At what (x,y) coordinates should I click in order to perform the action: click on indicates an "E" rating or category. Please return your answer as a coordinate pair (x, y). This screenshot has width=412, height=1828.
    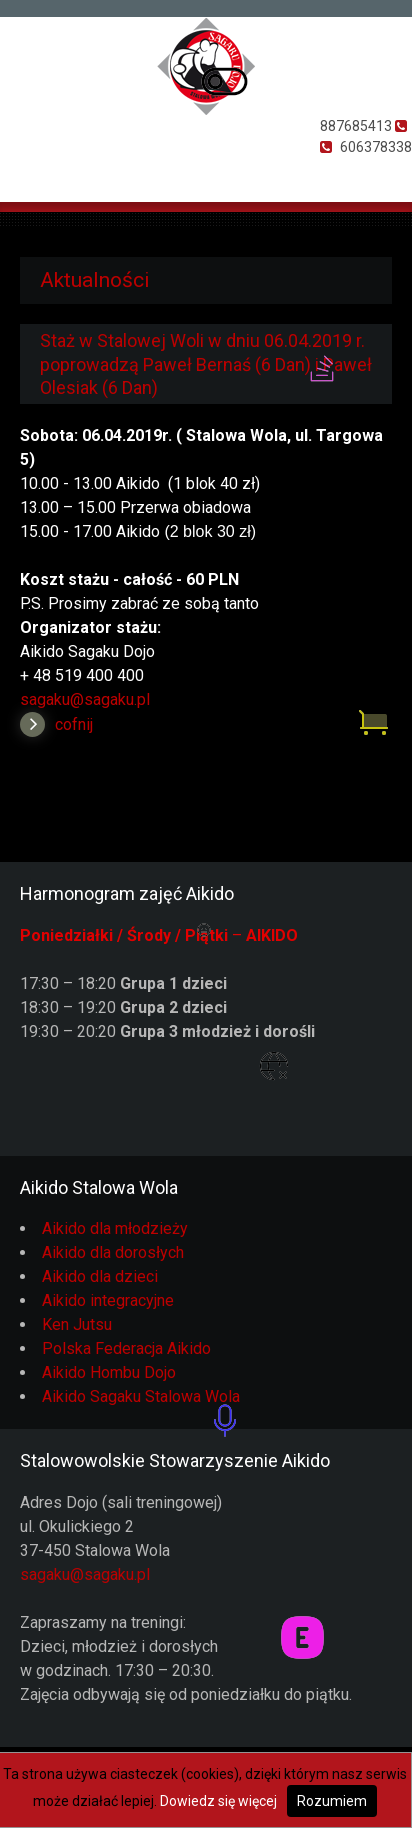
    Looking at the image, I should click on (302, 1637).